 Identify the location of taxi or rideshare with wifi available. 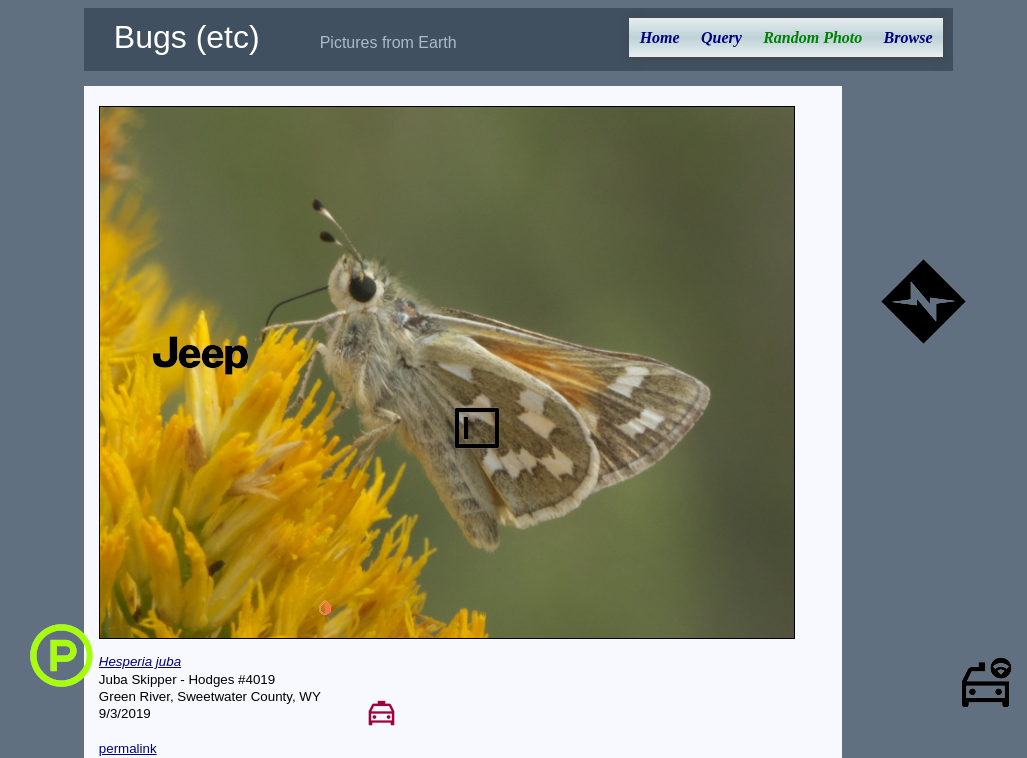
(985, 683).